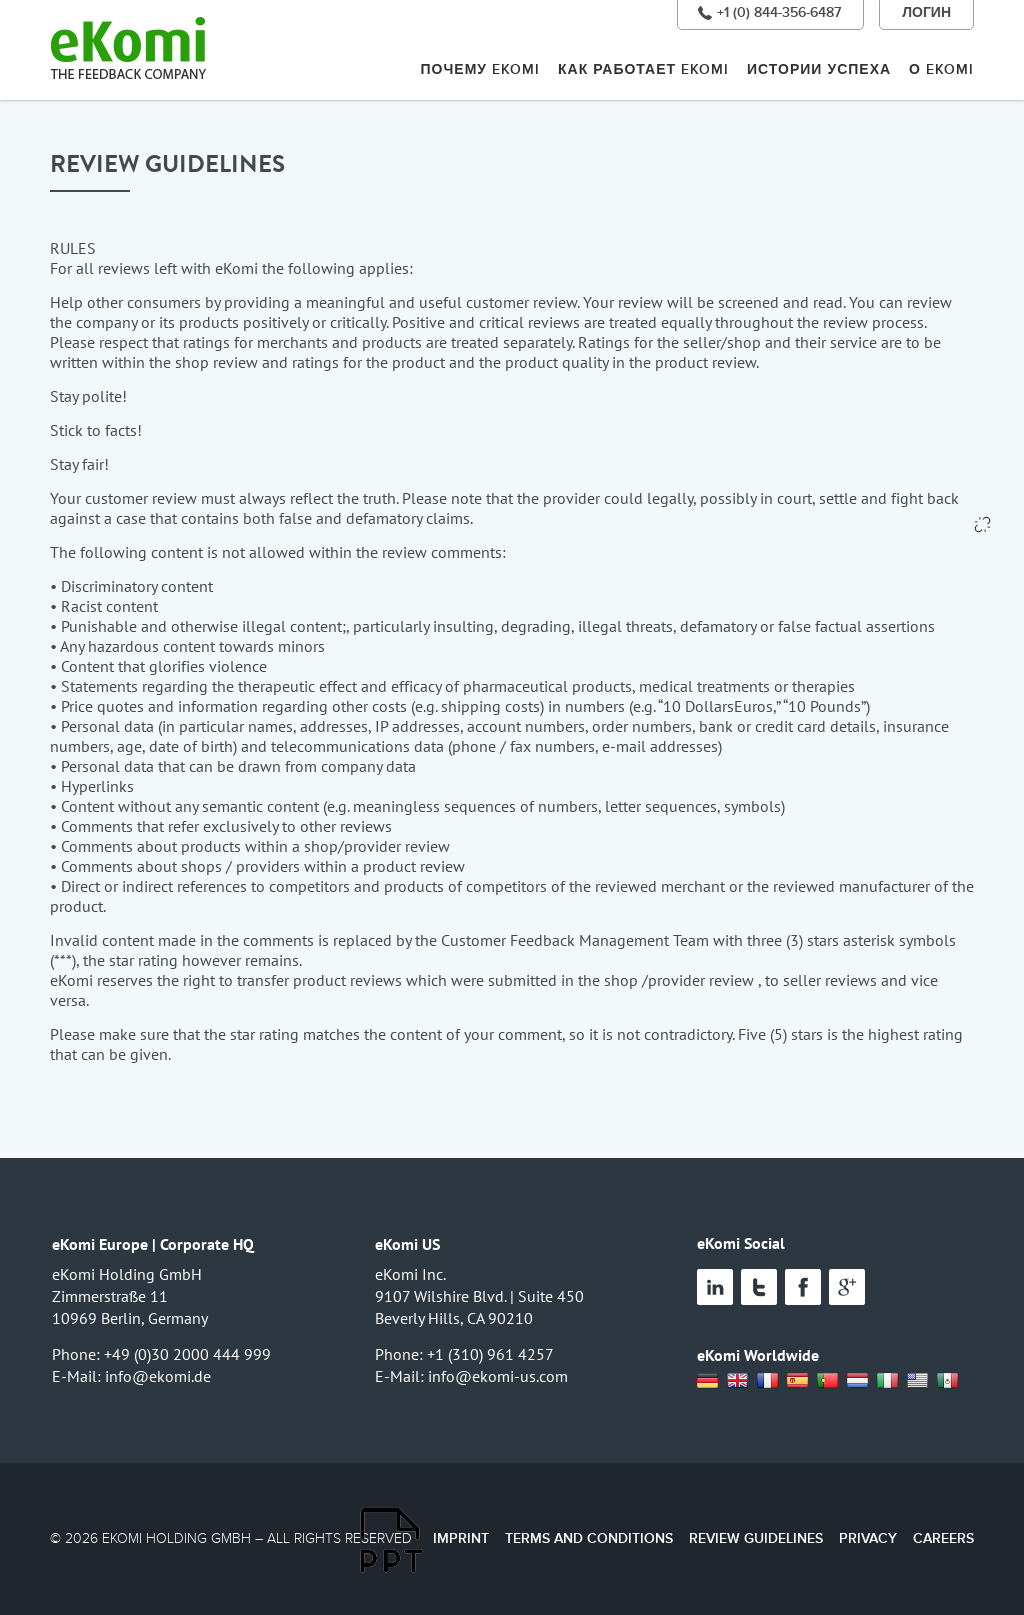  Describe the element at coordinates (390, 1543) in the screenshot. I see `open a PowerPoint presentation file` at that location.